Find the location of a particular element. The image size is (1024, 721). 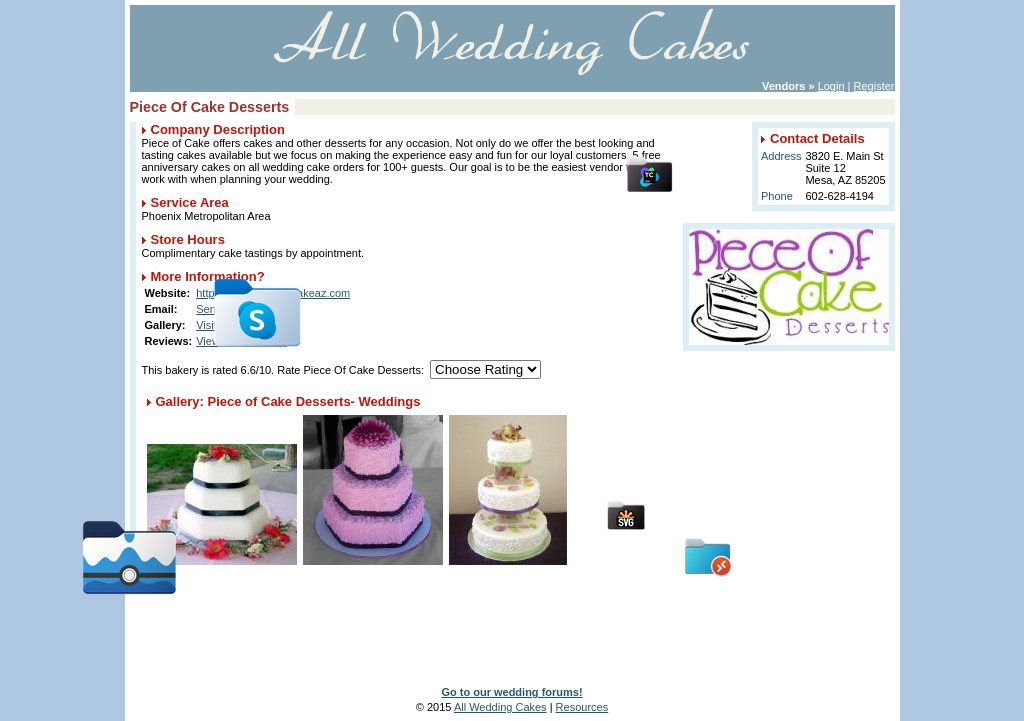

folder for pokémon dive ball themed content is located at coordinates (129, 560).